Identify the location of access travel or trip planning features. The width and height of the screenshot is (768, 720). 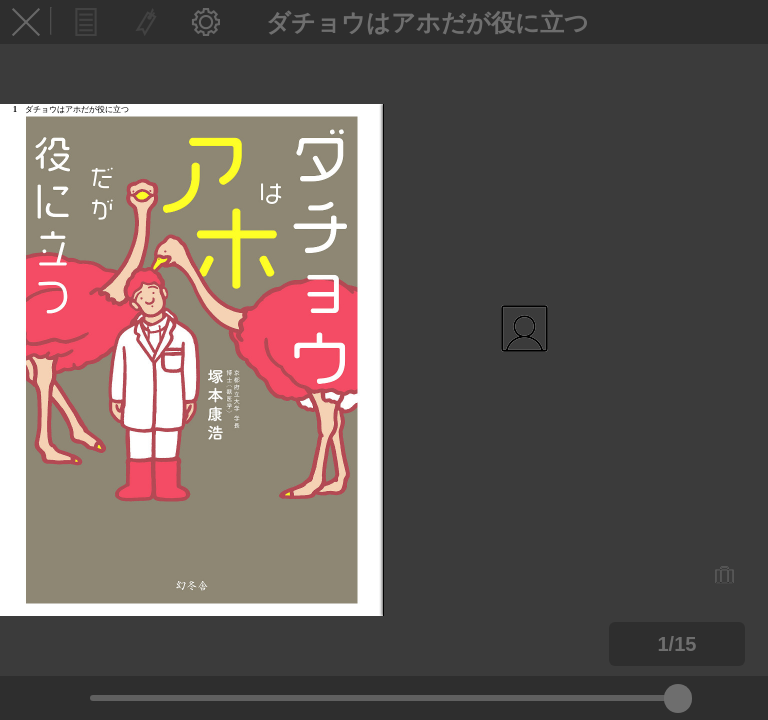
(724, 575).